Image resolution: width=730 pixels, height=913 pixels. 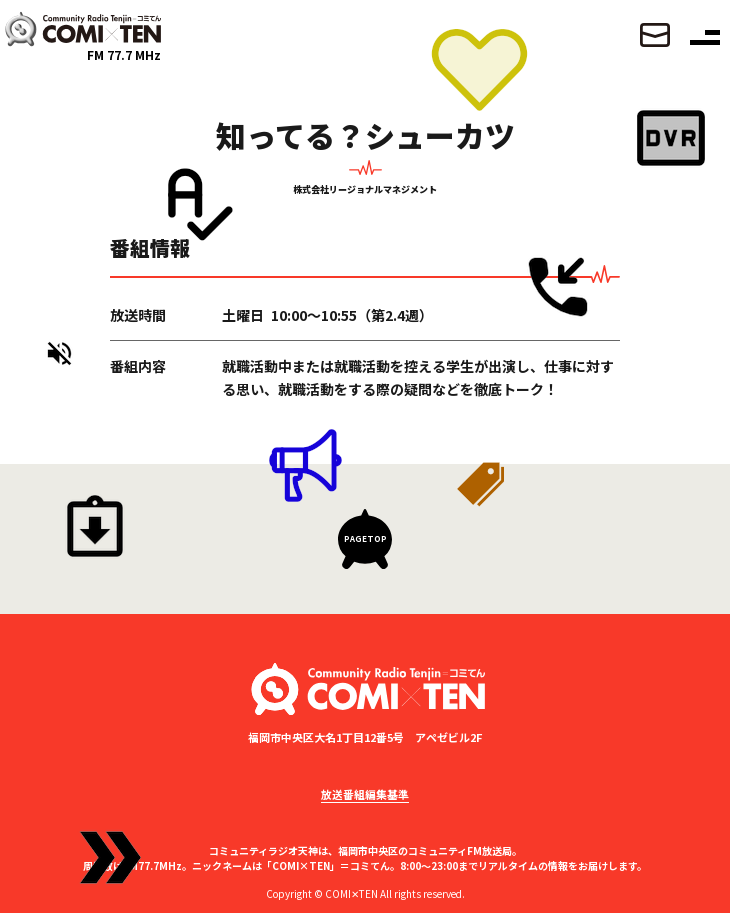 I want to click on make an announcement or broadcast, so click(x=305, y=465).